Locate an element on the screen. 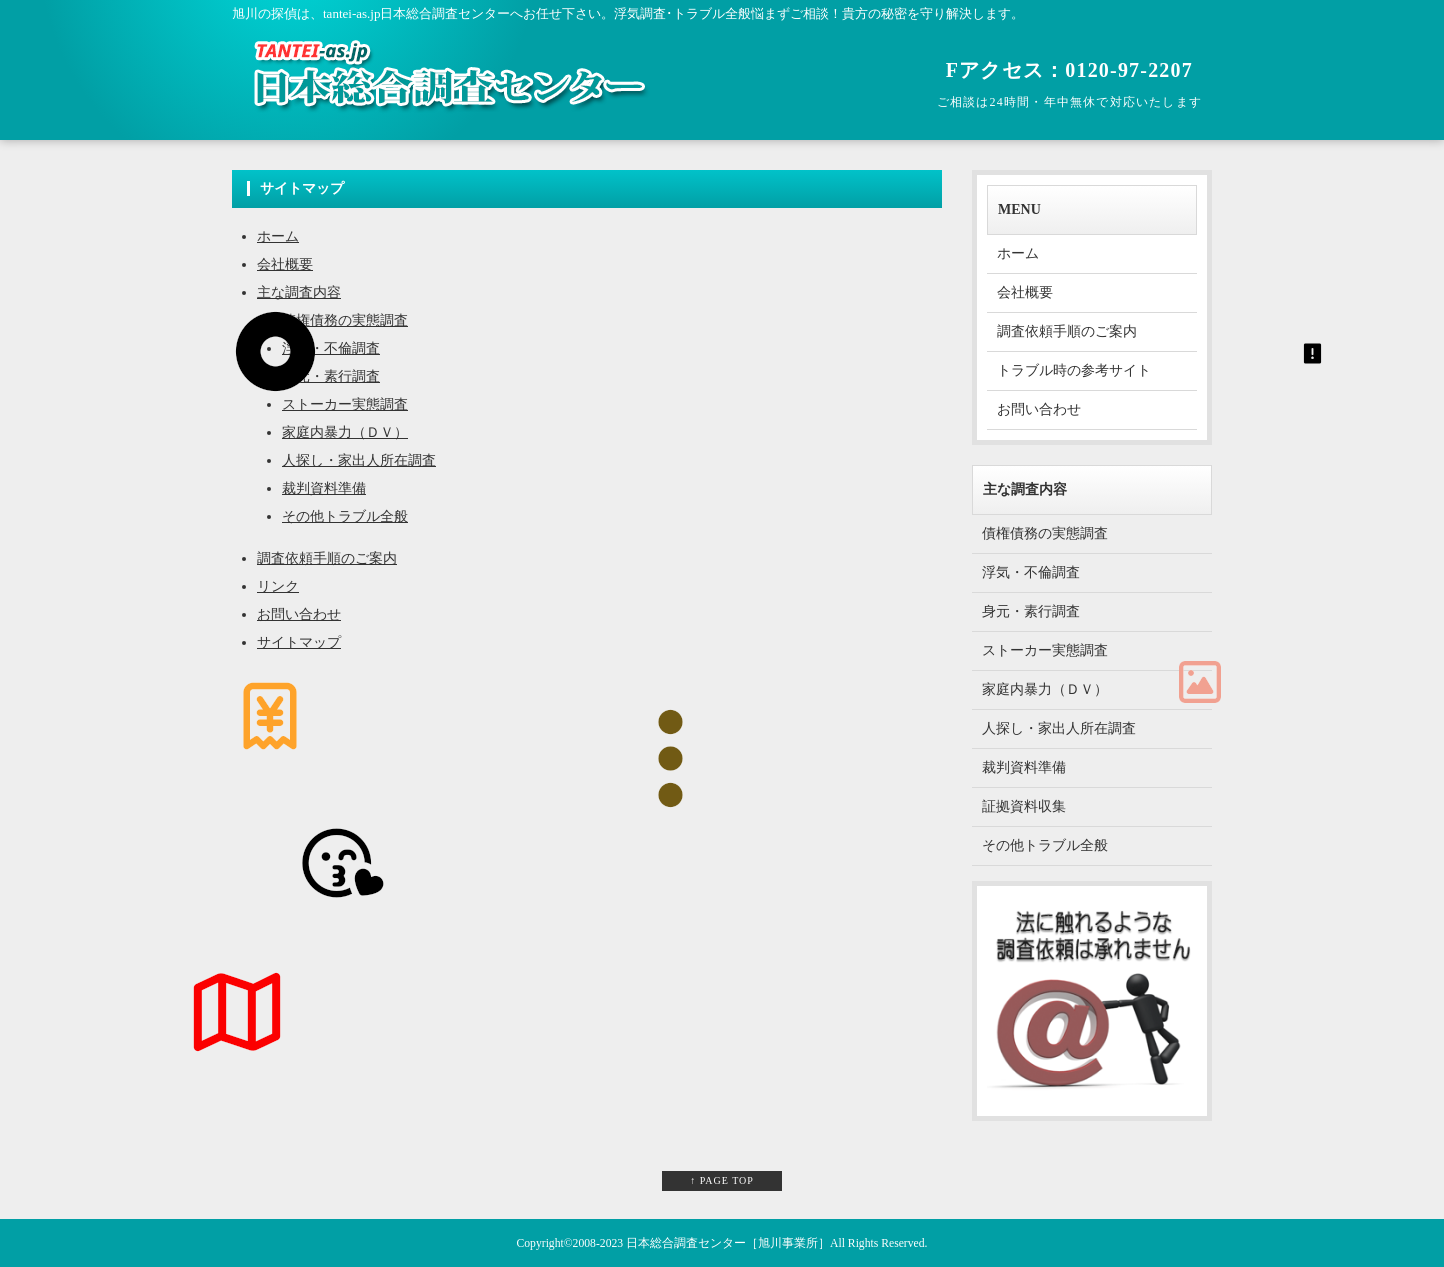  indicates a warning or alert requiring attention is located at coordinates (1312, 353).